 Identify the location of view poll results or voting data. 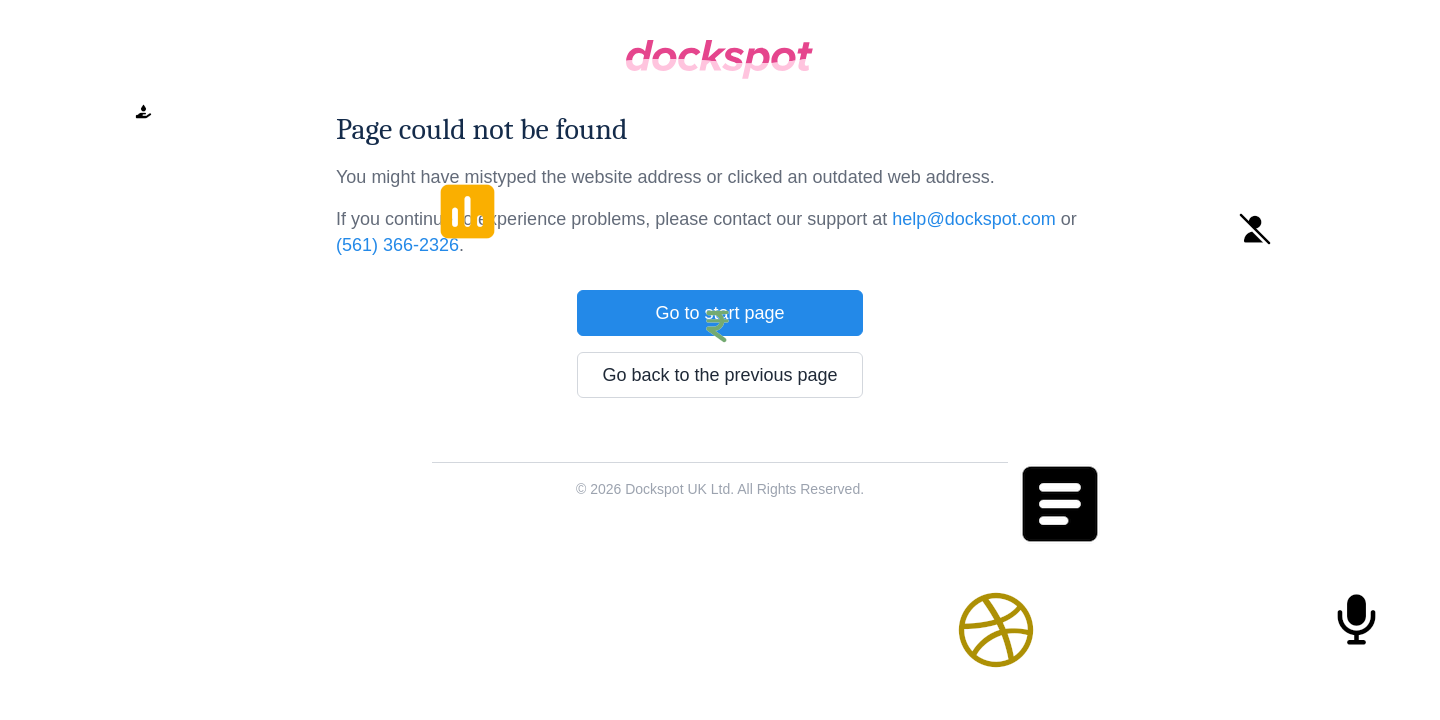
(467, 211).